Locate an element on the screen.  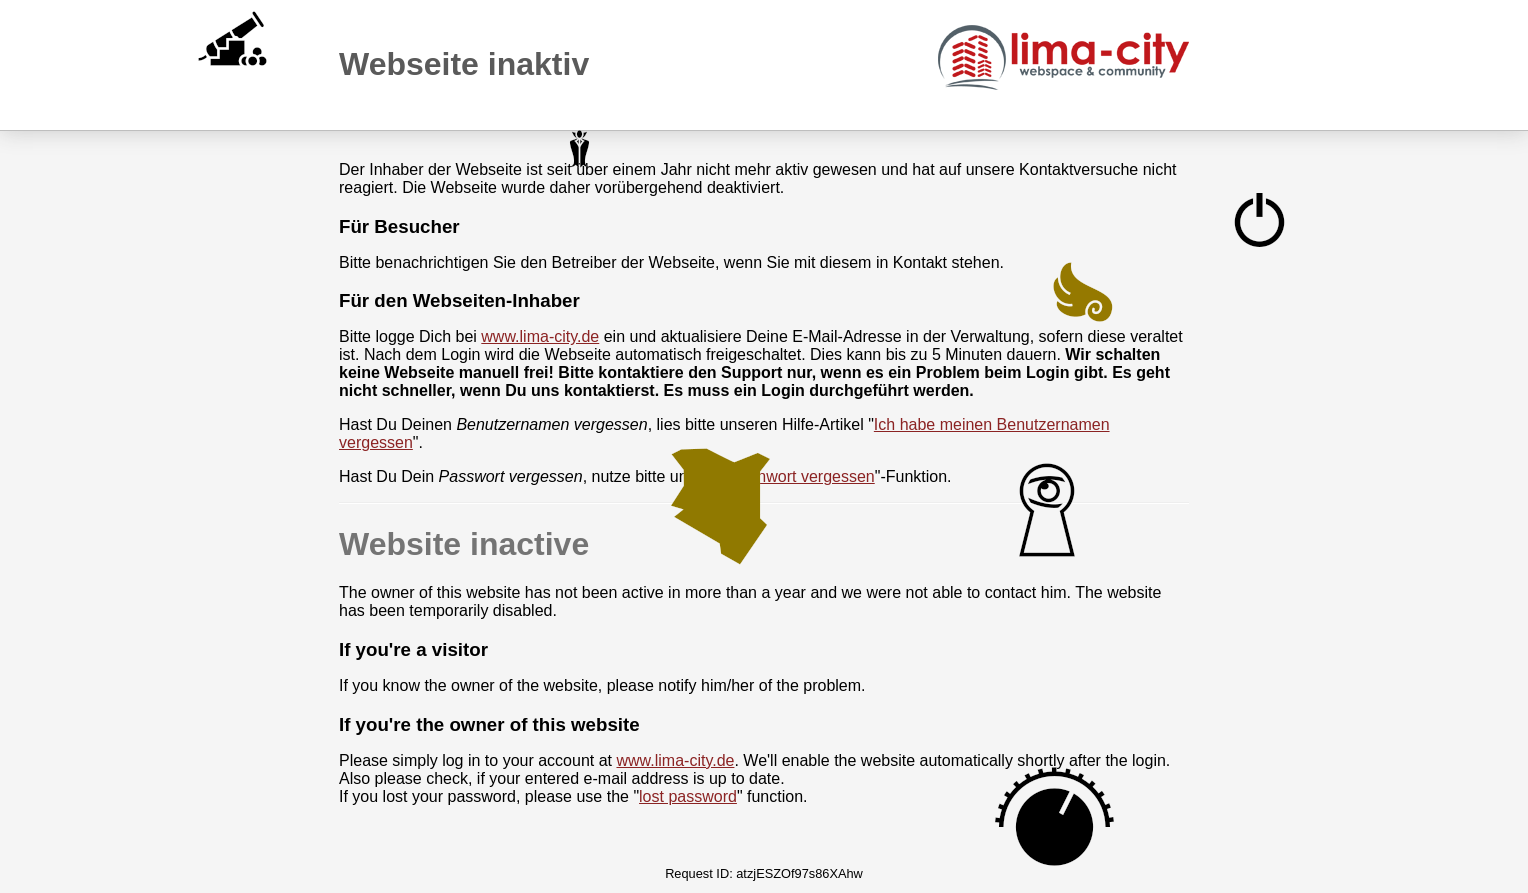
select Kenya as your country or region is located at coordinates (720, 506).